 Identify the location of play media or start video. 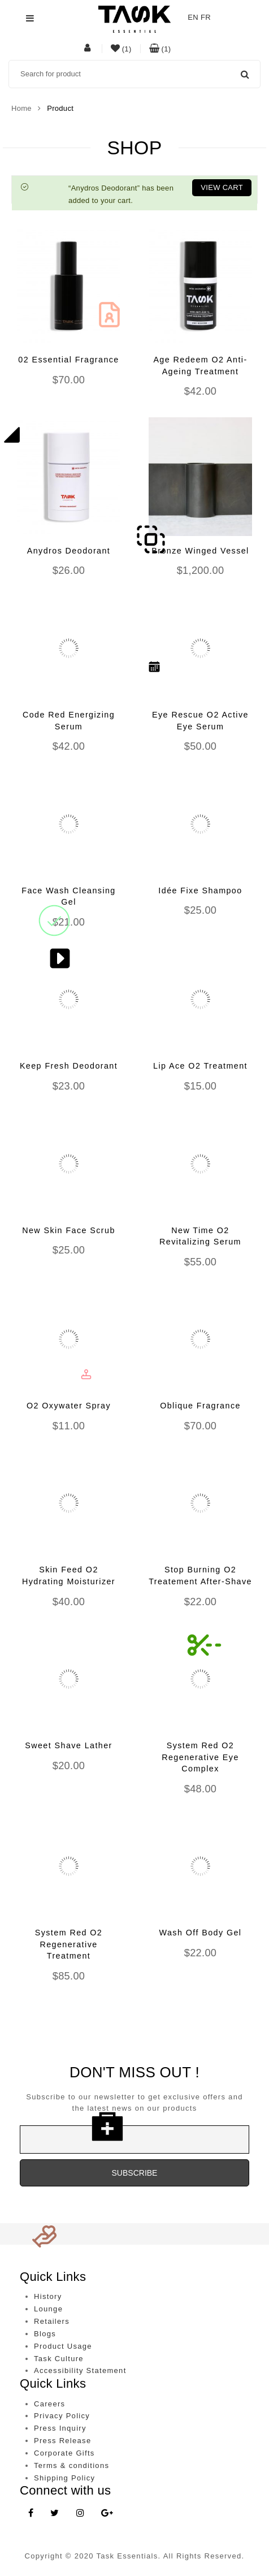
(60, 958).